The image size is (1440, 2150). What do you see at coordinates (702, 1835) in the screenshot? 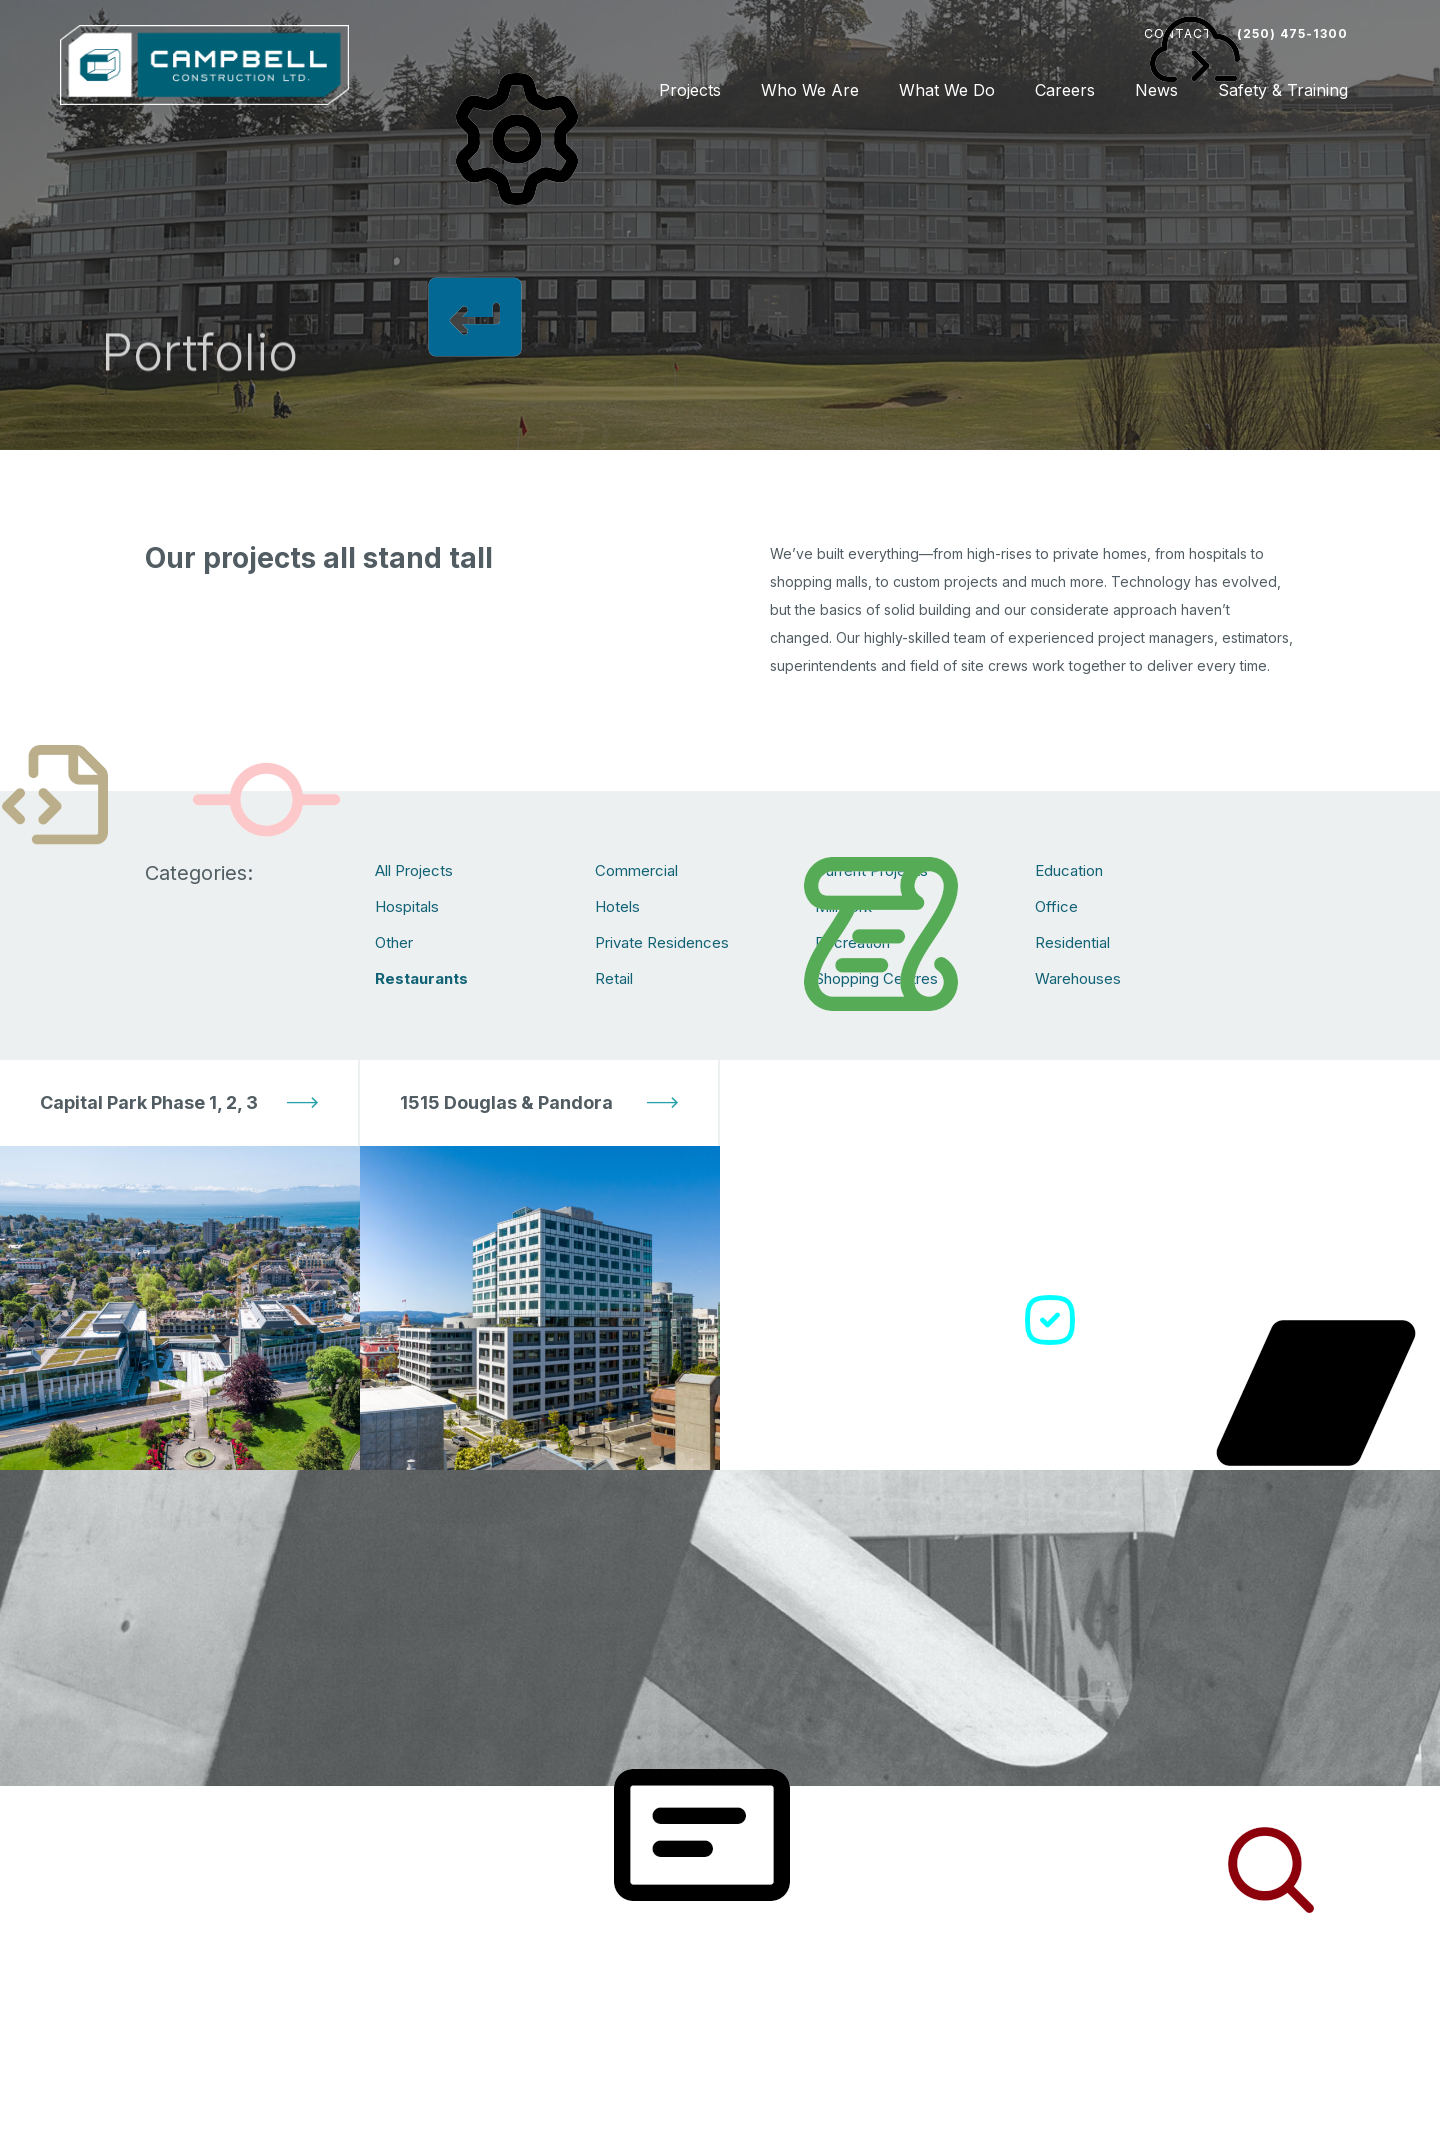
I see `create a new note or document` at bounding box center [702, 1835].